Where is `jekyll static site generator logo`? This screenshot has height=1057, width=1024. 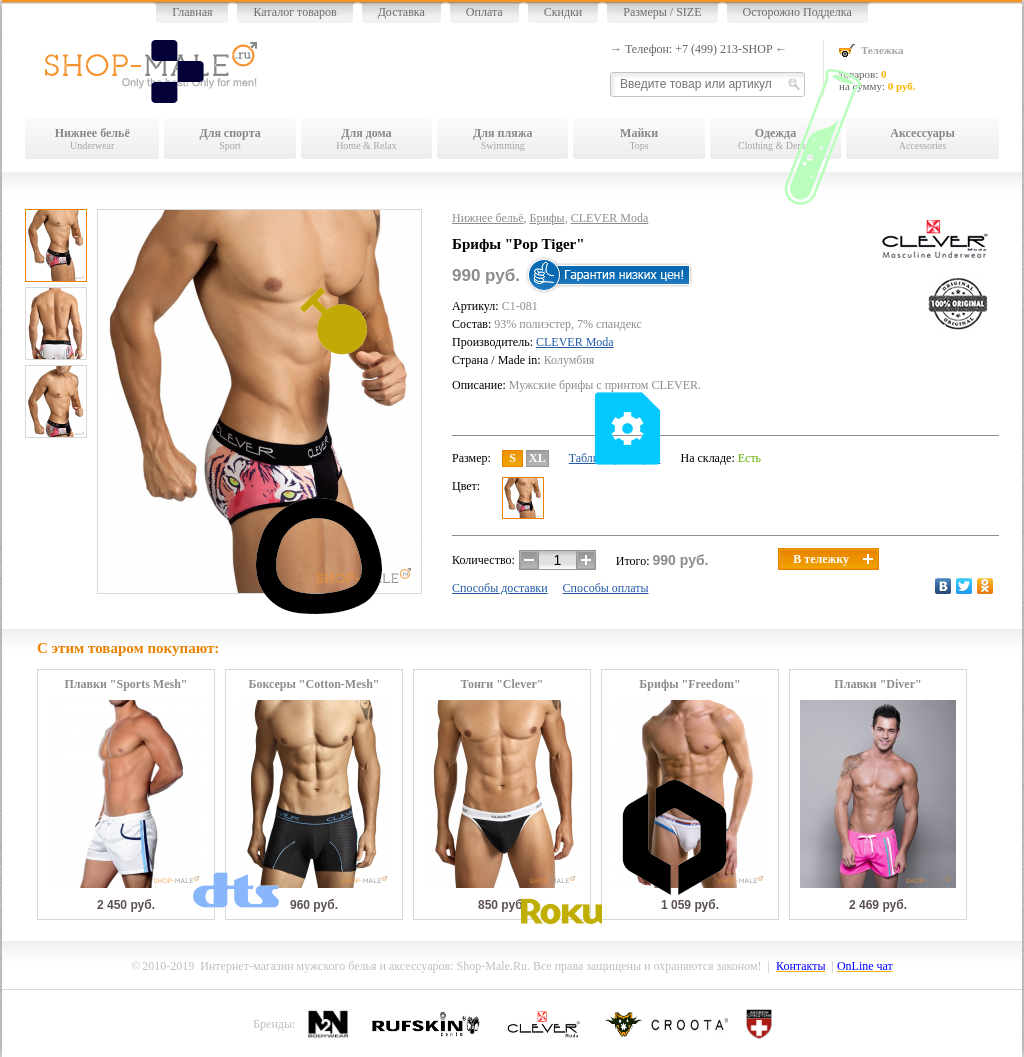
jekyll static site generator logo is located at coordinates (823, 137).